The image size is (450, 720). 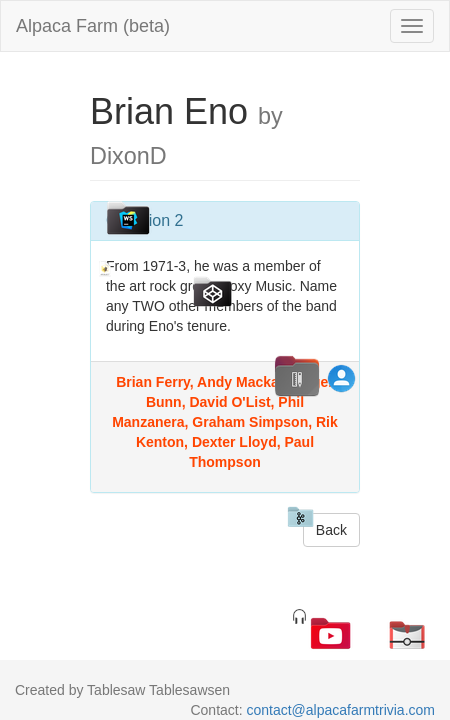 I want to click on folder containing apache kafka configuration files, so click(x=300, y=517).